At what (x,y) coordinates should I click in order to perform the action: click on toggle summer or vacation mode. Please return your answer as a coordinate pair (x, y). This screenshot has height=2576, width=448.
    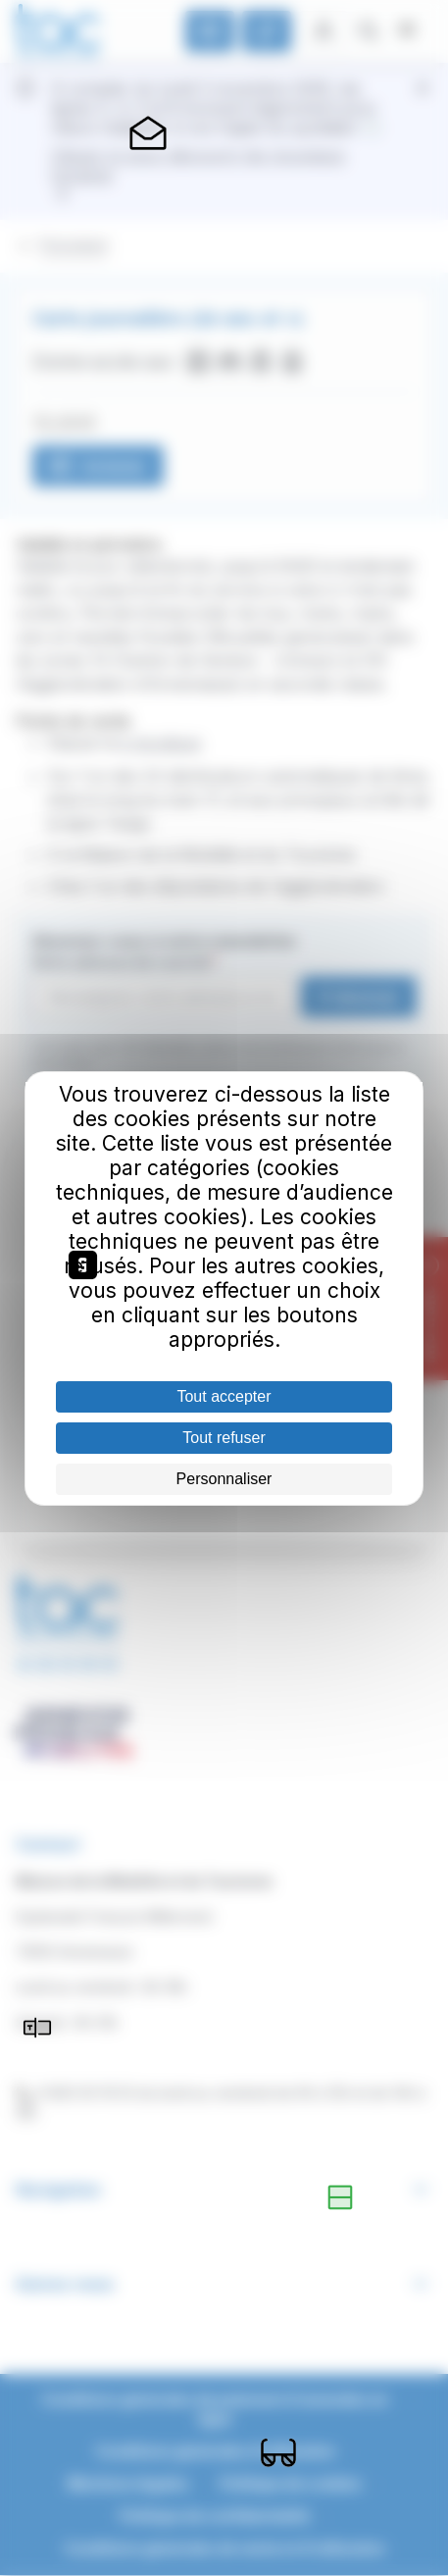
    Looking at the image, I should click on (278, 2453).